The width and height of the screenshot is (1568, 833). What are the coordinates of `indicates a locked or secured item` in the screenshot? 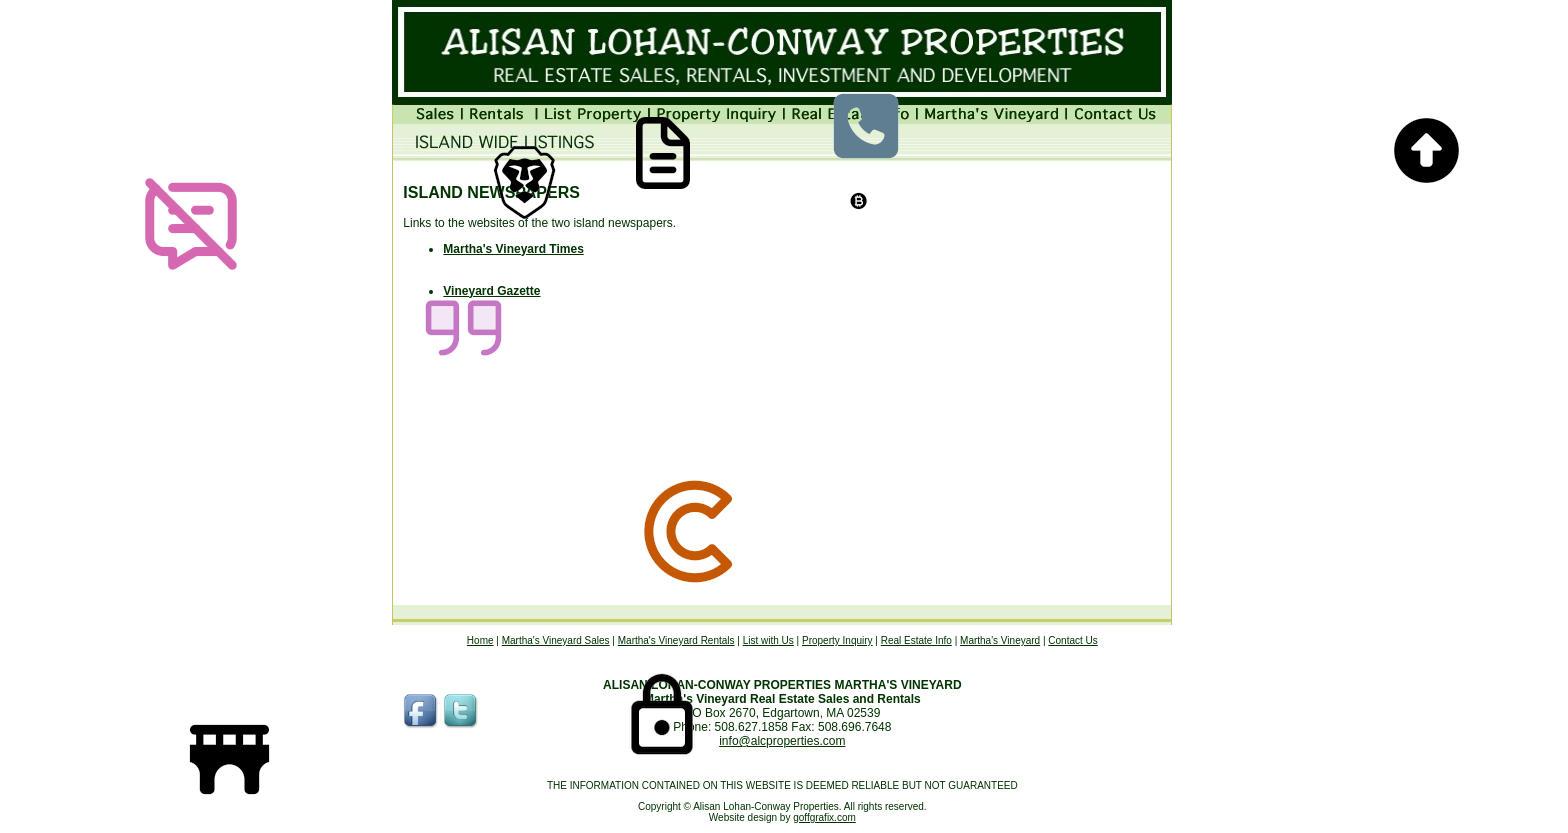 It's located at (662, 716).